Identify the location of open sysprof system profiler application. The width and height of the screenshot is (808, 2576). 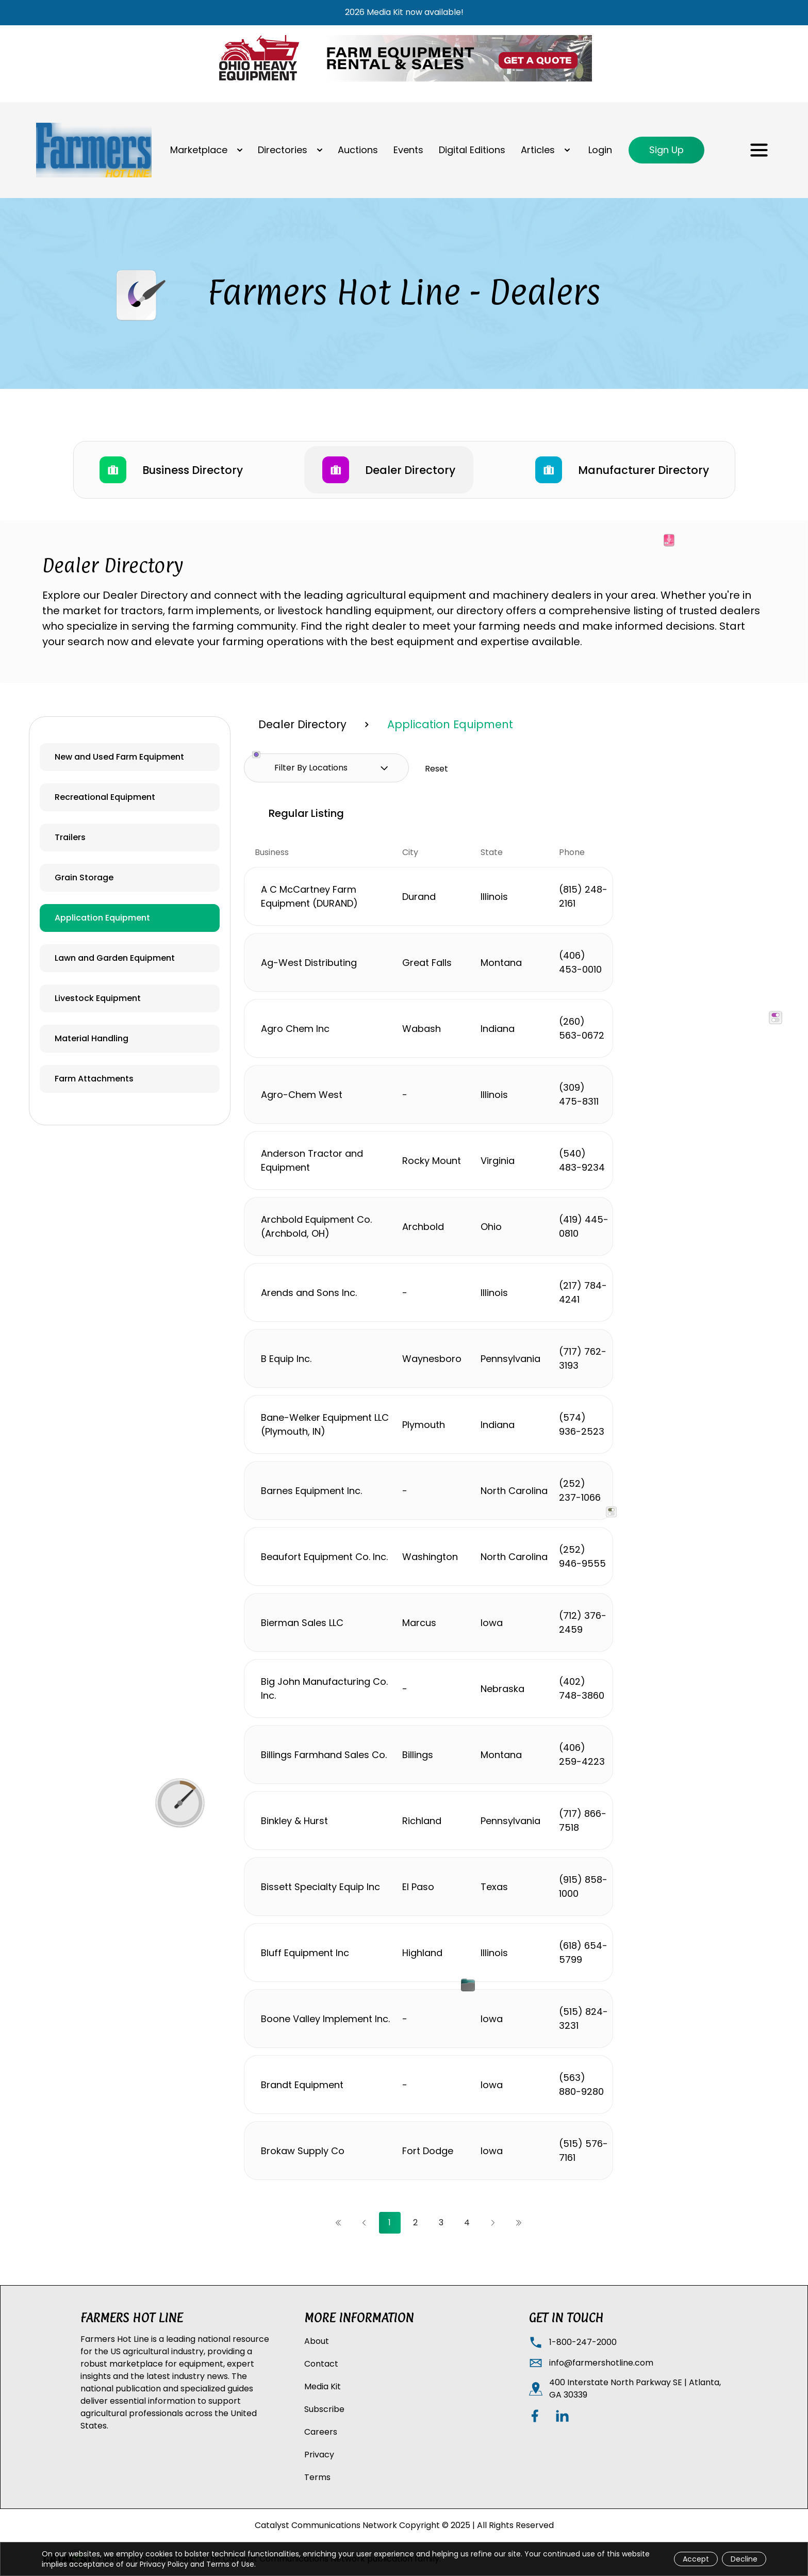
(180, 1803).